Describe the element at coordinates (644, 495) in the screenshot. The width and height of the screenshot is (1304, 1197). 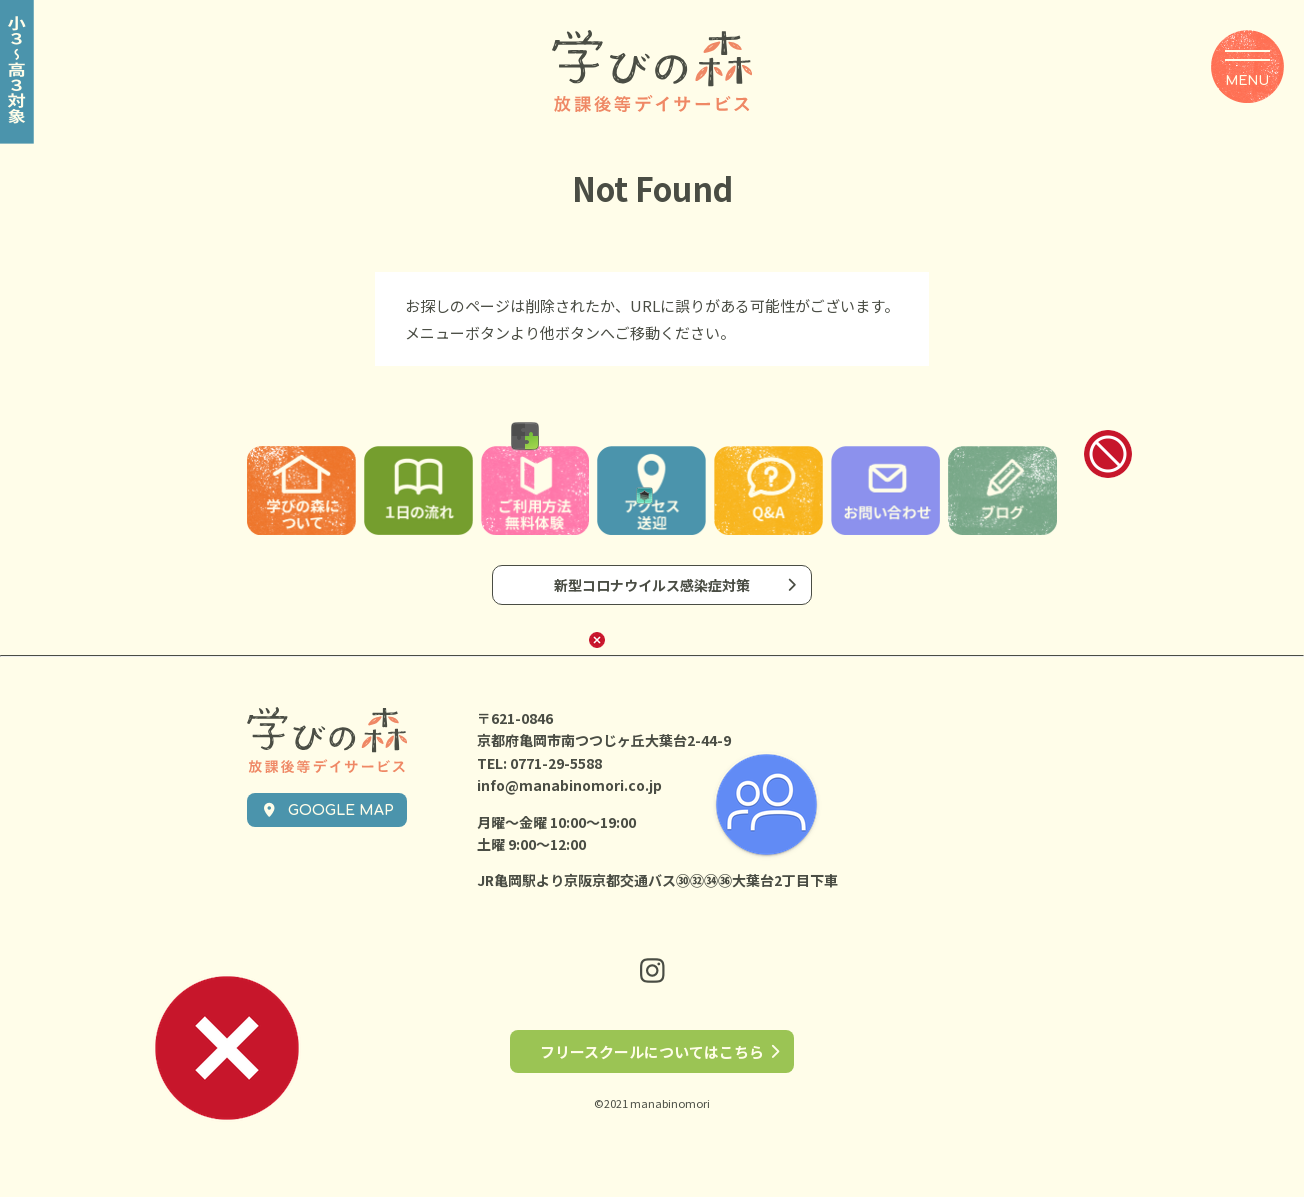
I see `launch the GNOME Mines puzzle game` at that location.